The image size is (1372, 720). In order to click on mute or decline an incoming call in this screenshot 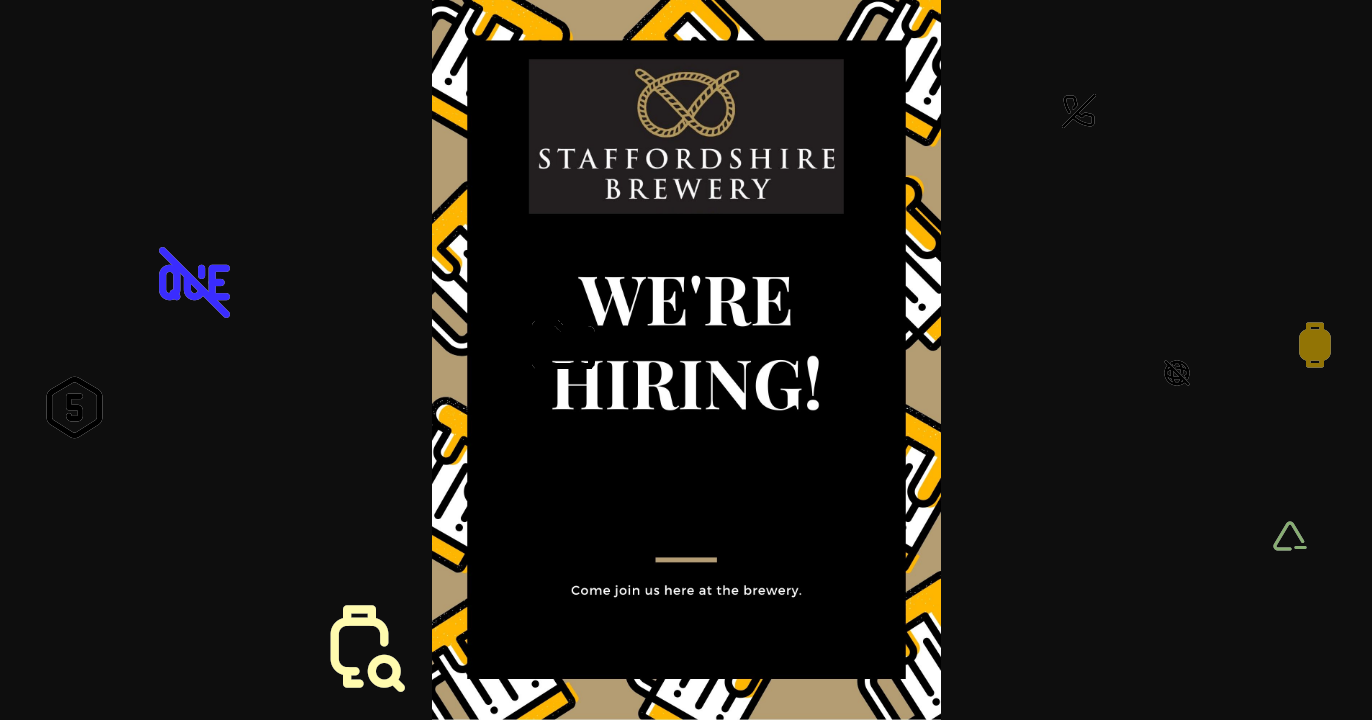, I will do `click(1079, 111)`.